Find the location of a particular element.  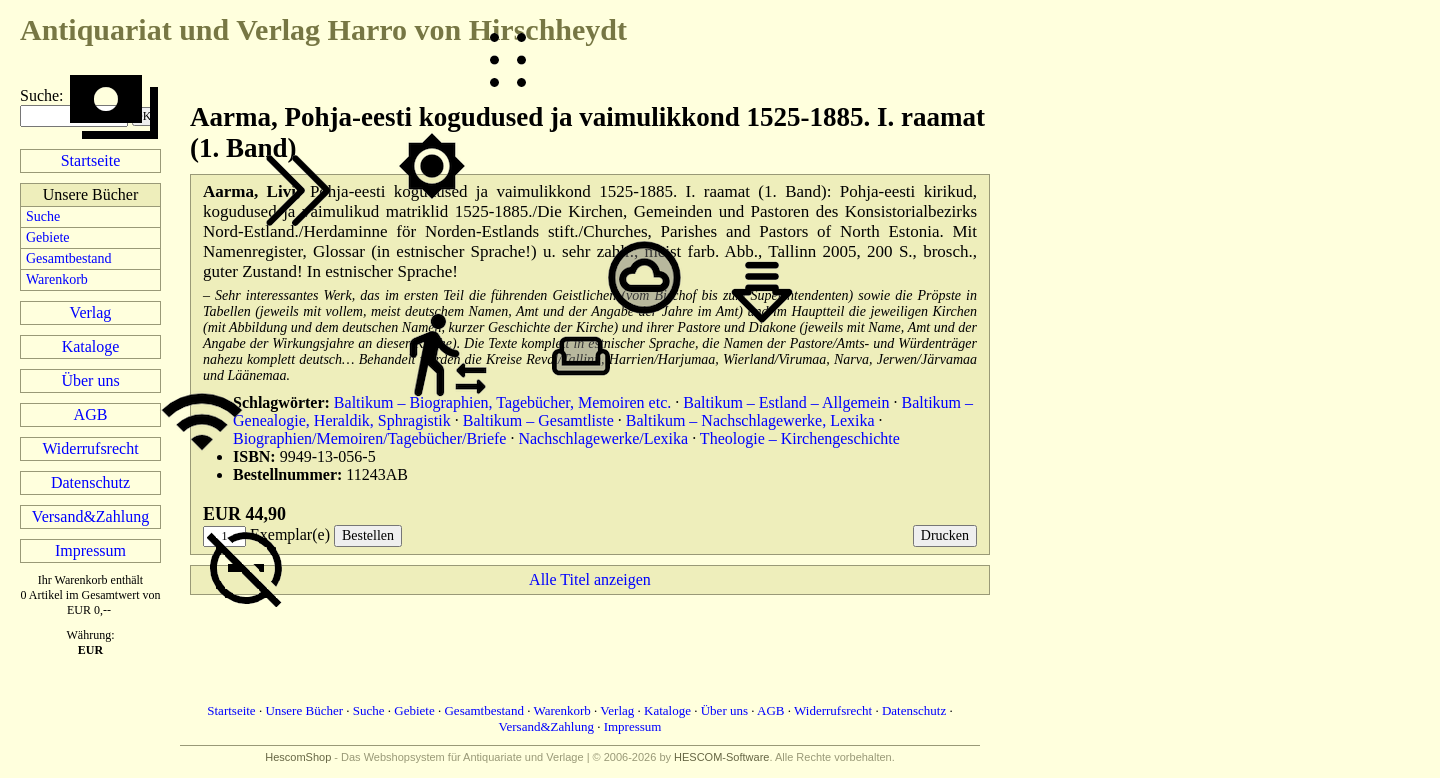

do not disturb mode is disabled is located at coordinates (246, 568).